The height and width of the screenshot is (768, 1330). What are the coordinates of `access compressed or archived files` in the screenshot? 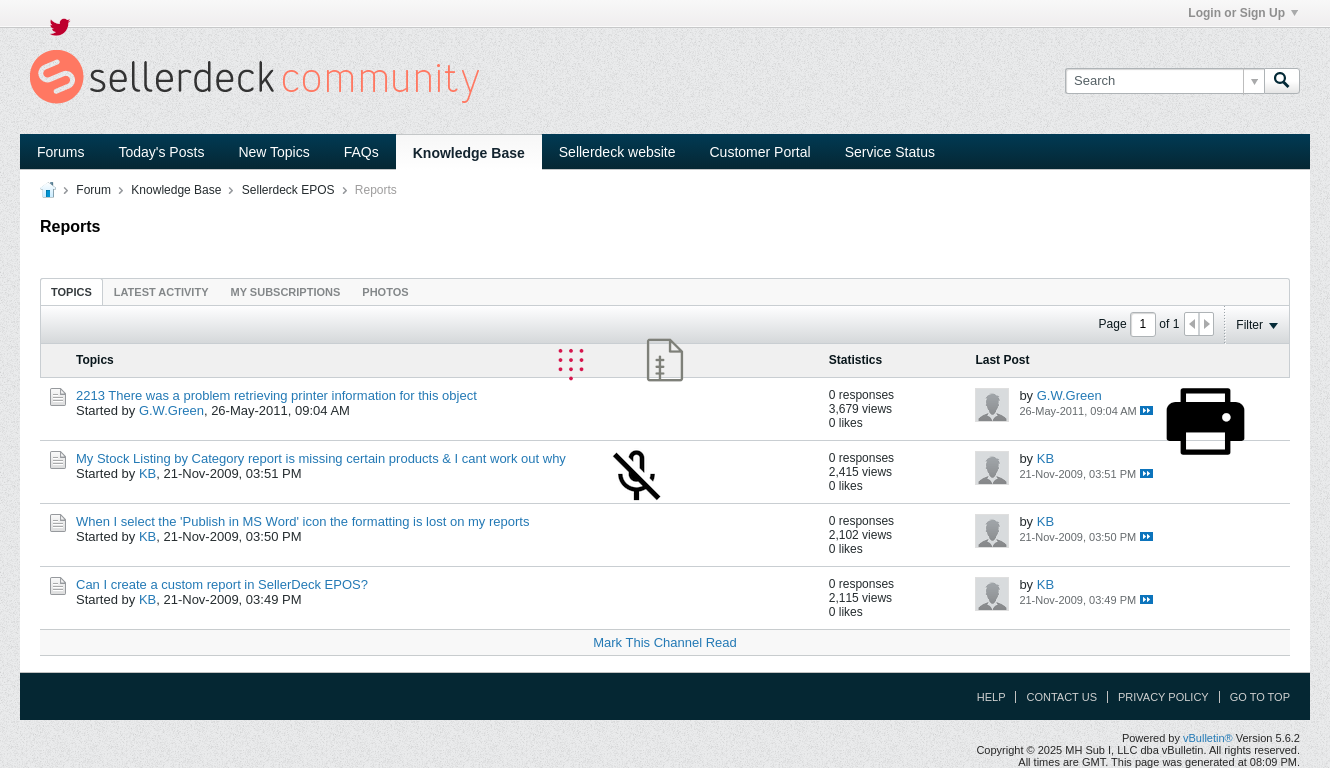 It's located at (665, 360).